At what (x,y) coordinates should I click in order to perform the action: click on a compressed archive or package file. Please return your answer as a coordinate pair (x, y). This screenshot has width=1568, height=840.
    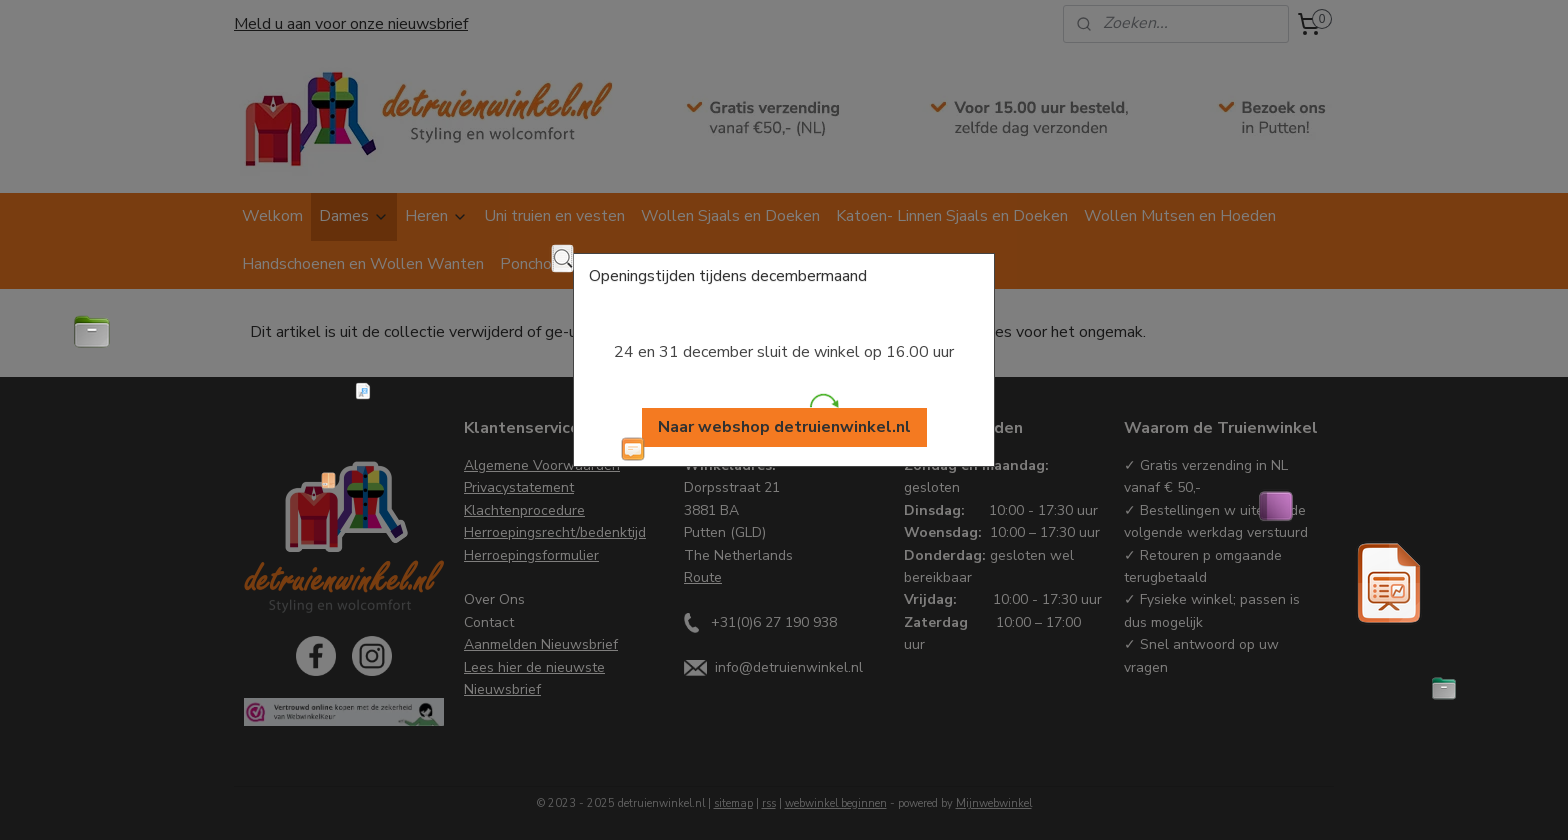
    Looking at the image, I should click on (328, 480).